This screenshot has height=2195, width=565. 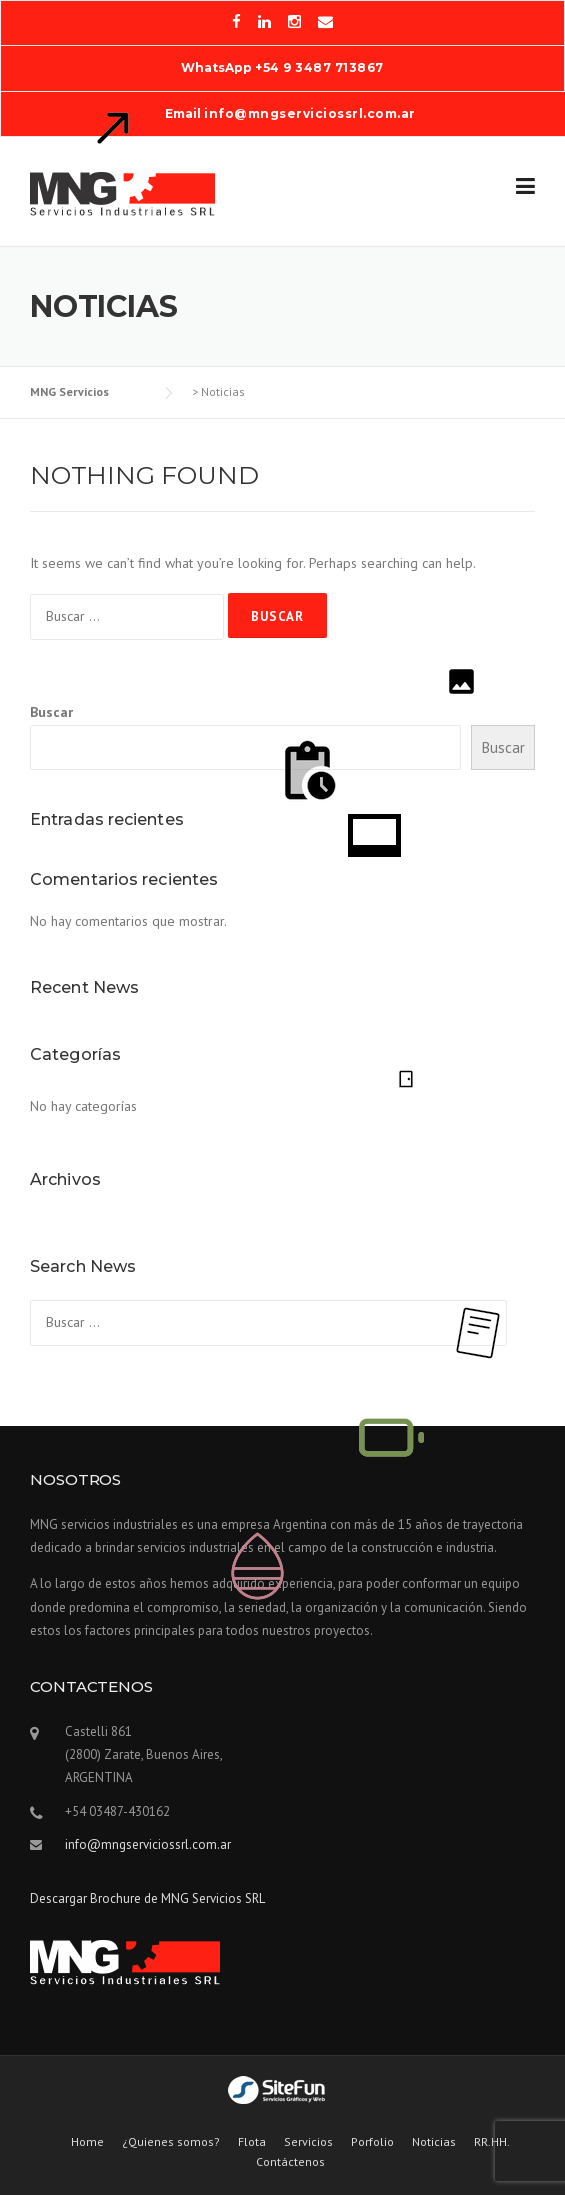 I want to click on insert or add an image, so click(x=461, y=681).